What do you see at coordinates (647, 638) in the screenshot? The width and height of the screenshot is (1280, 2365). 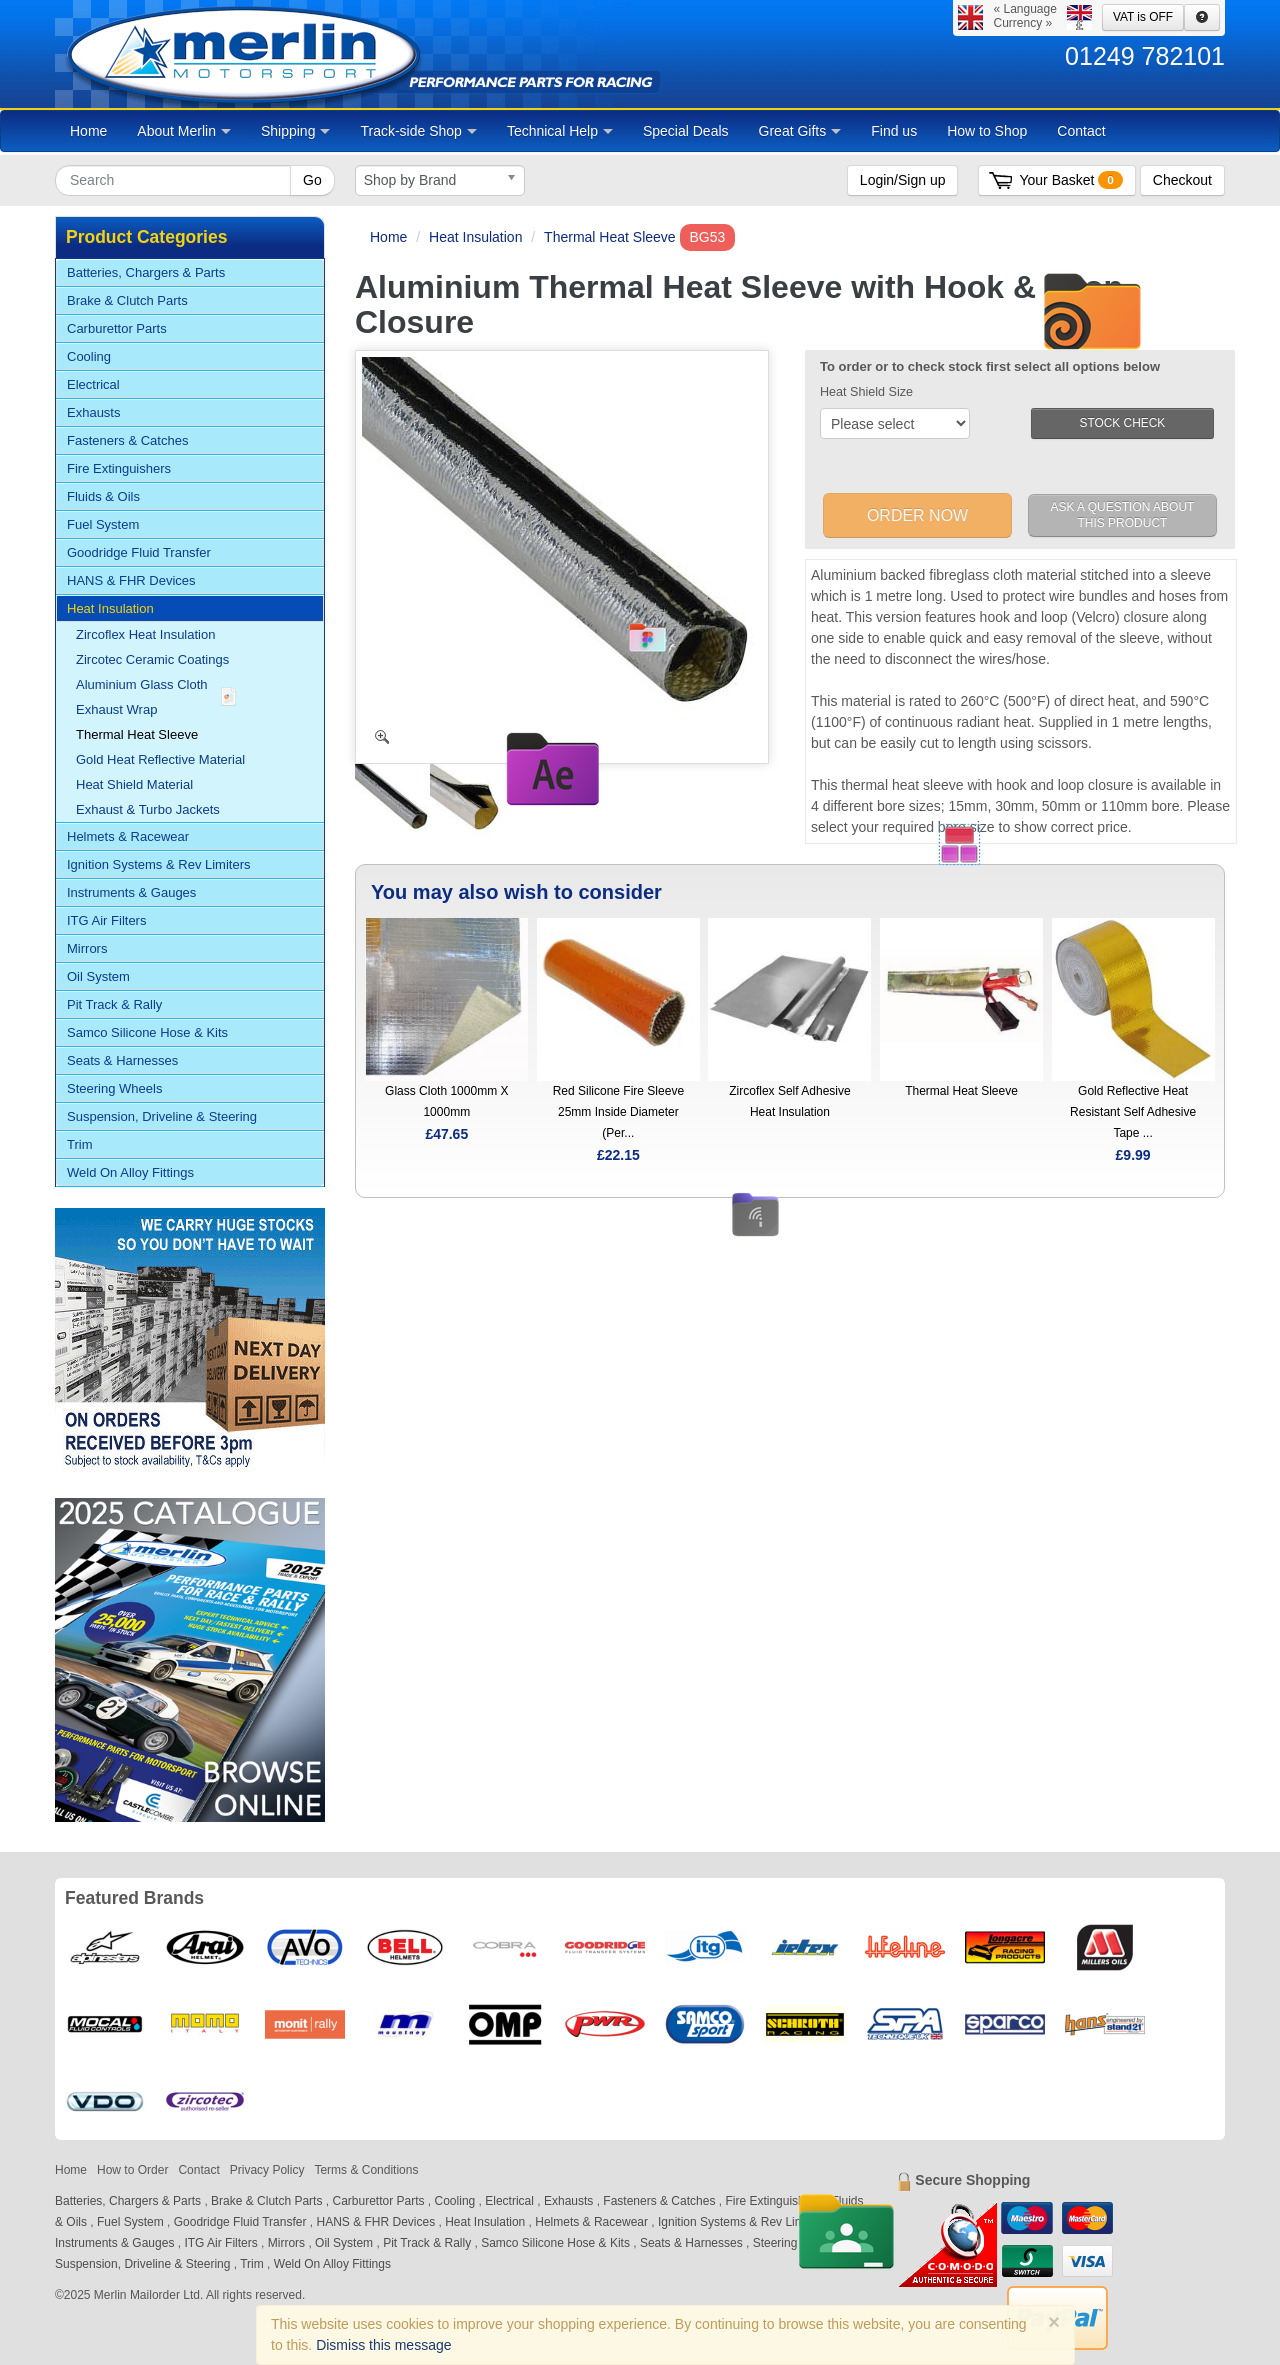 I see `open folder containing figma design files` at bounding box center [647, 638].